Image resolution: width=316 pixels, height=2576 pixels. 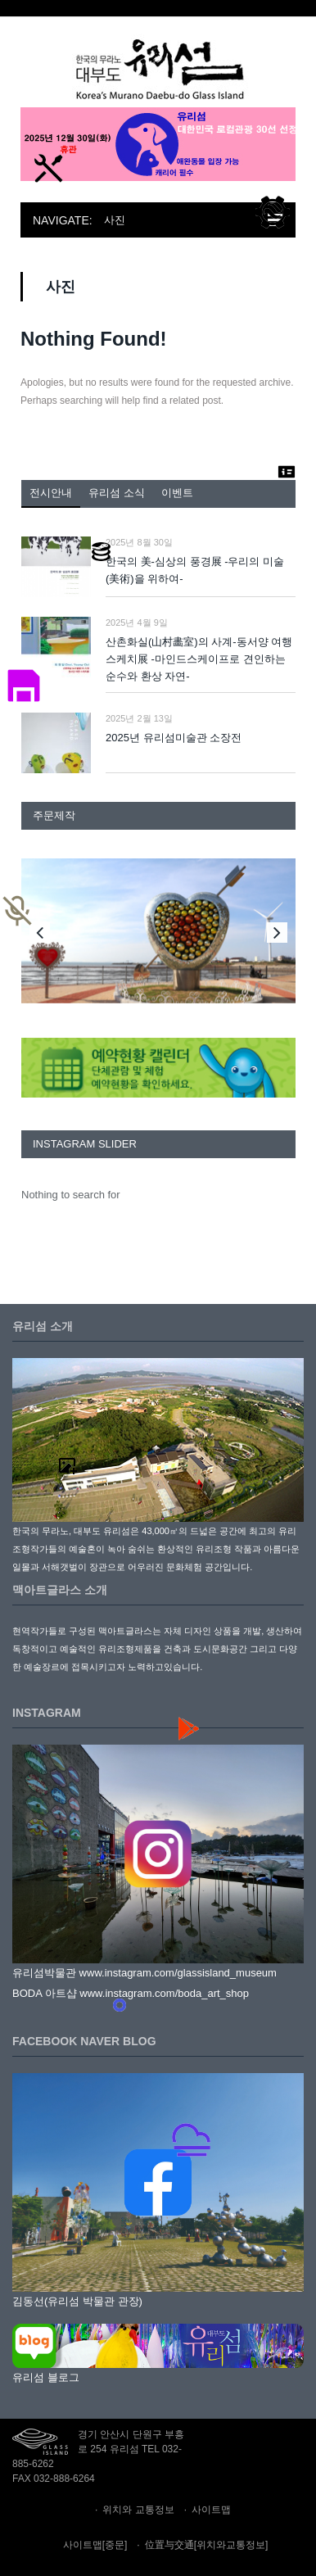 I want to click on indicates foggy weather conditions, so click(x=191, y=2140).